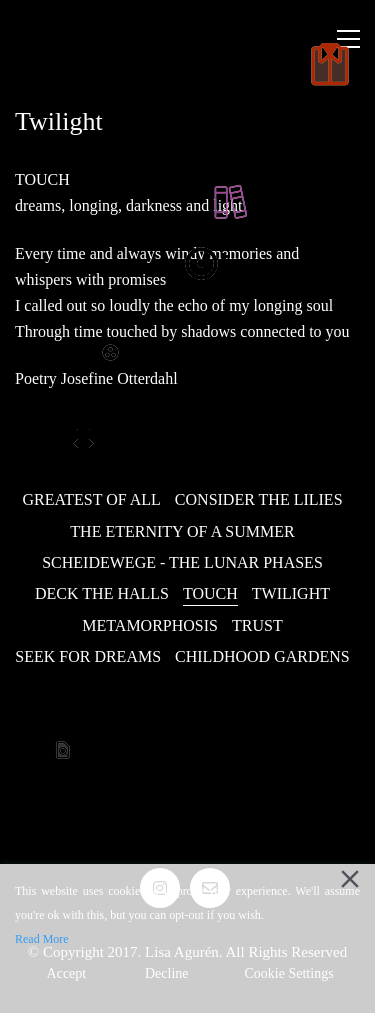 This screenshot has width=375, height=1013. I want to click on search within the current document, so click(63, 750).